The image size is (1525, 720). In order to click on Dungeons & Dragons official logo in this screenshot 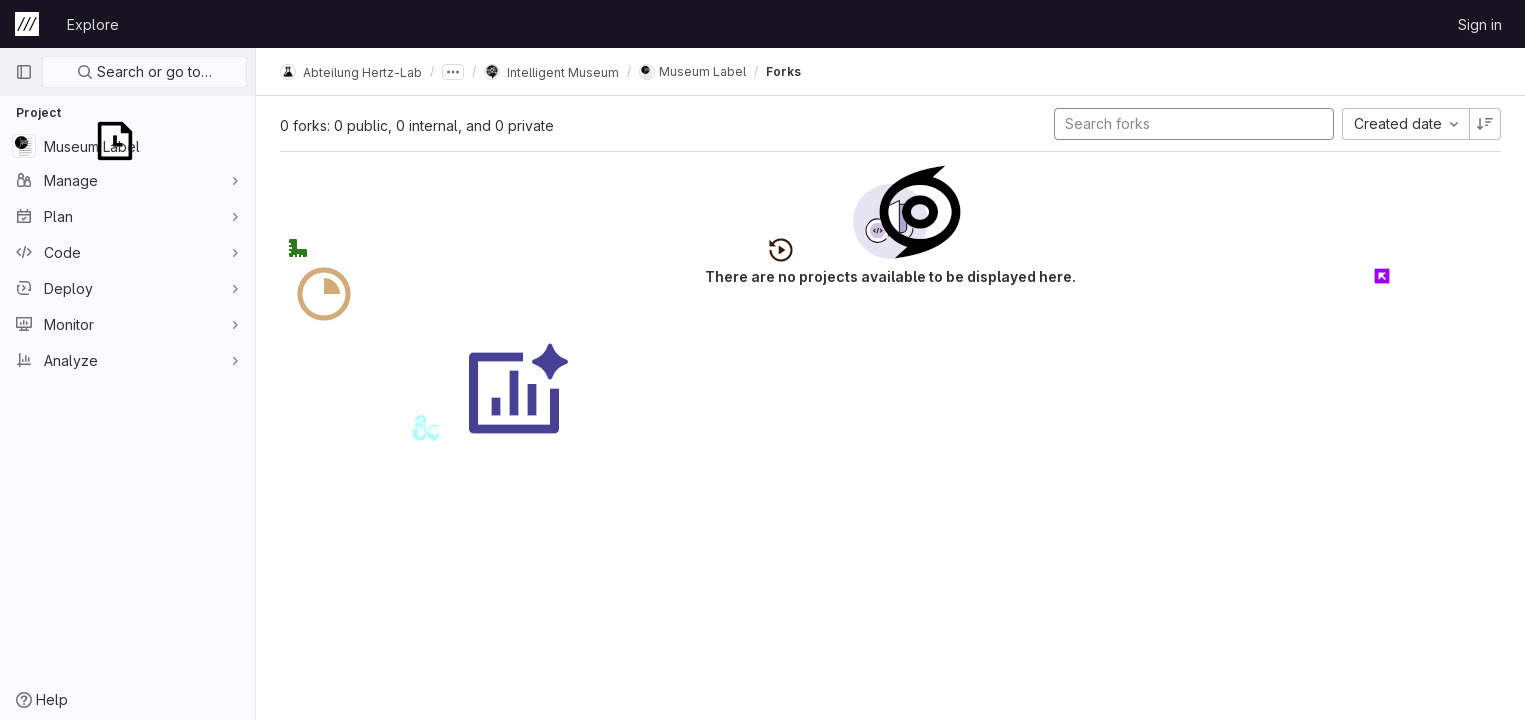, I will do `click(426, 428)`.